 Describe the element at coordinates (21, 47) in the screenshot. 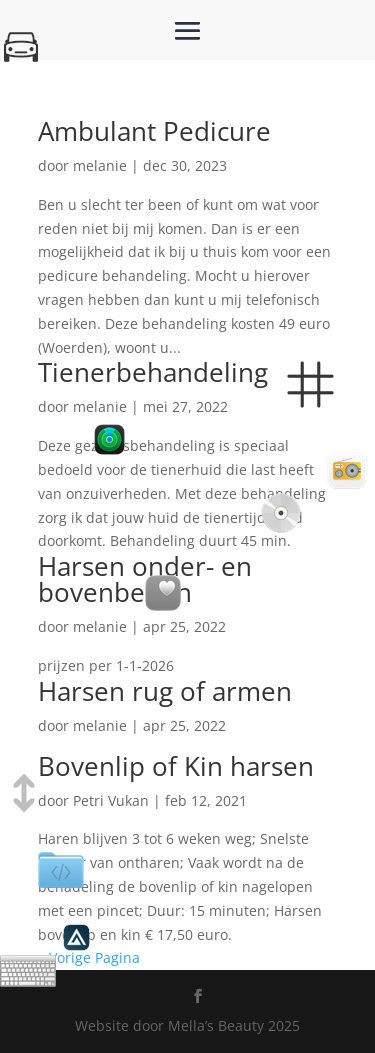

I see `access travel and transportation emoji` at that location.